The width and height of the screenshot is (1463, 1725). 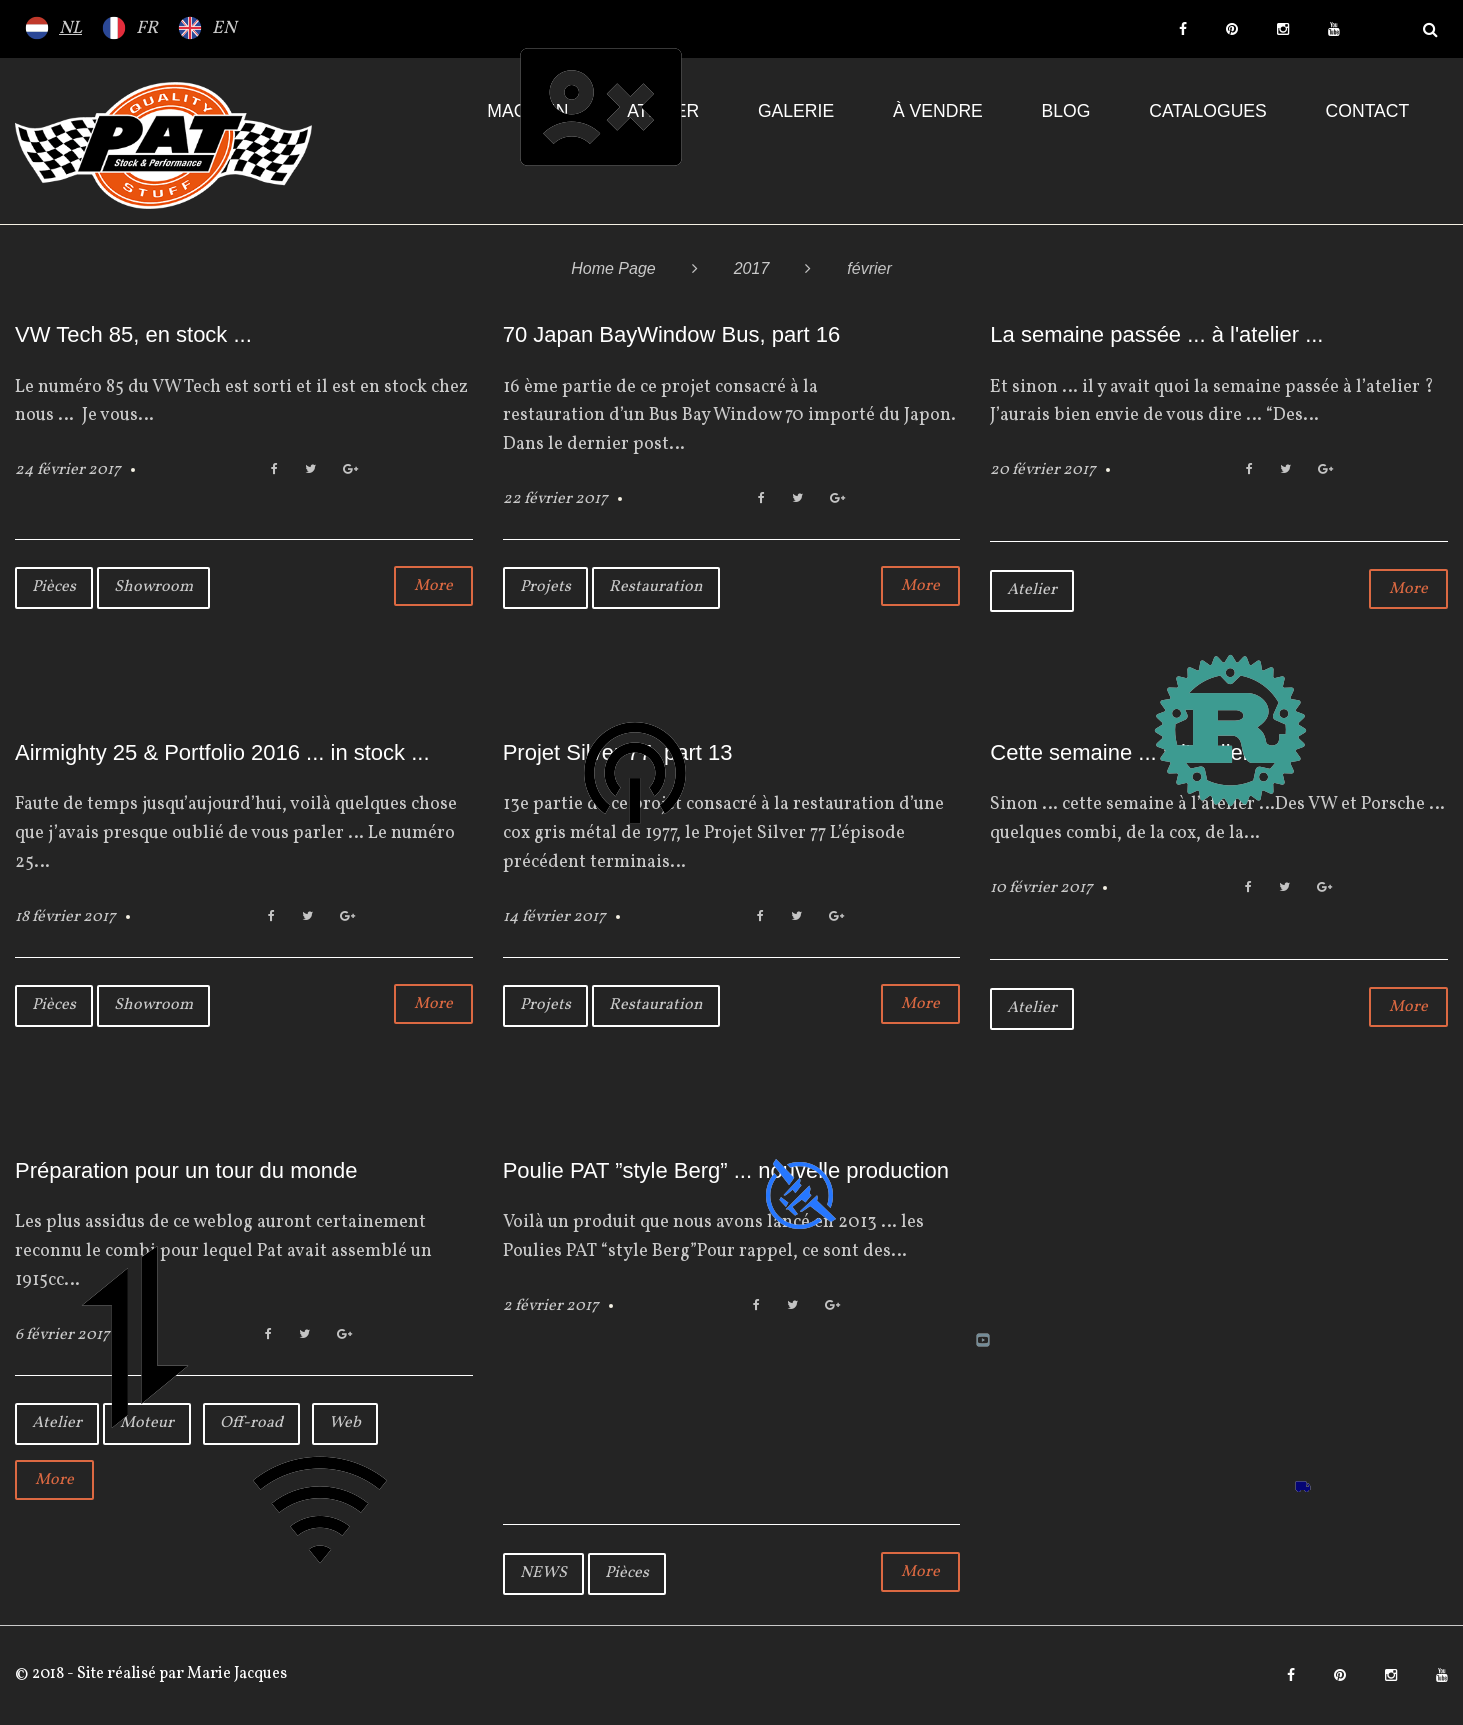 What do you see at coordinates (983, 1340) in the screenshot?
I see `open youtube` at bounding box center [983, 1340].